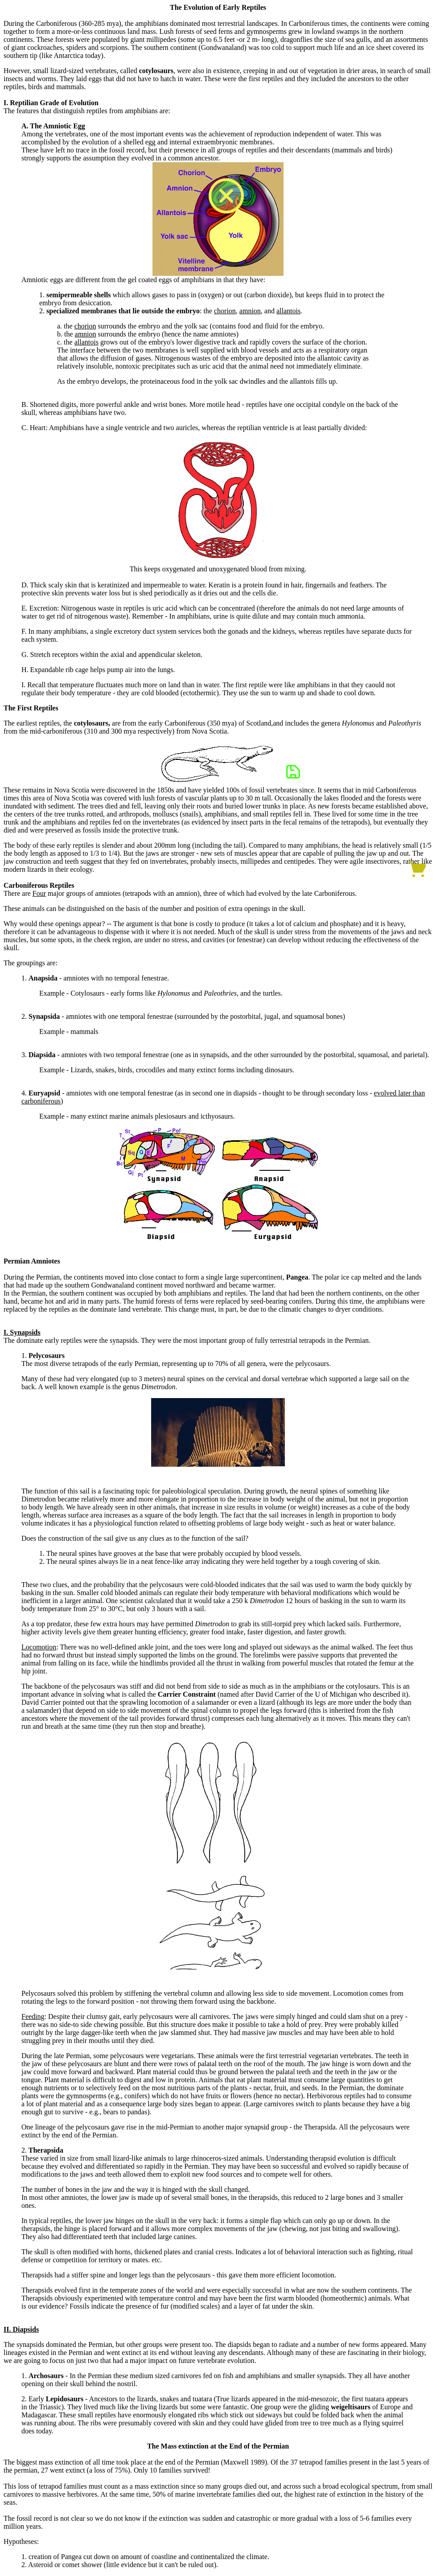 This screenshot has width=436, height=2576. What do you see at coordinates (418, 869) in the screenshot?
I see `view your shopping cart` at bounding box center [418, 869].